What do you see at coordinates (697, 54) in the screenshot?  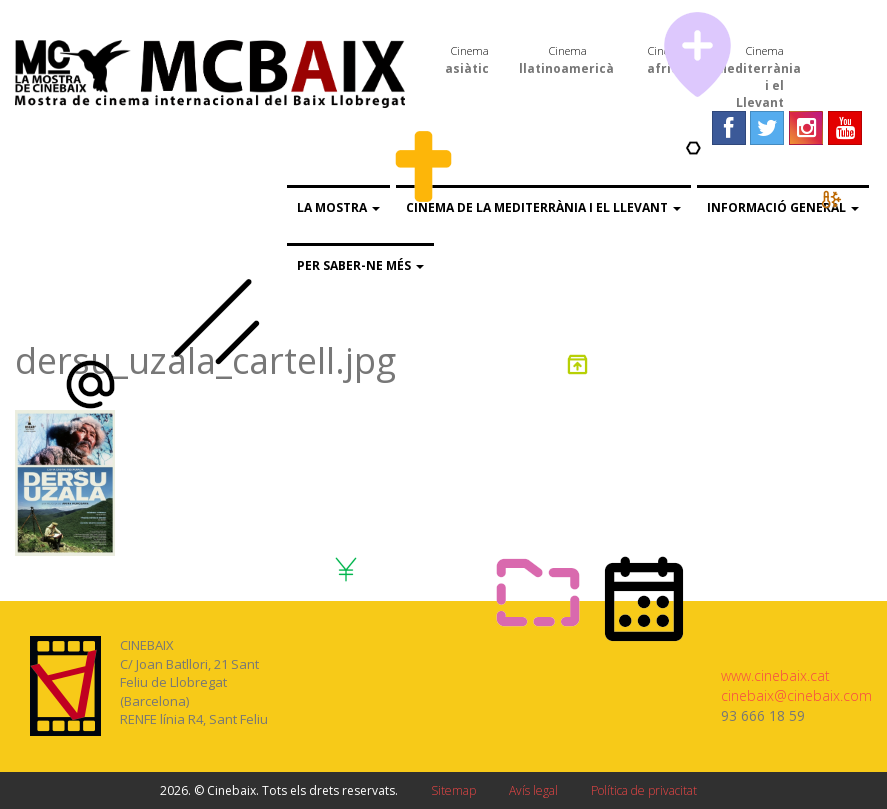 I see `add a new location pin` at bounding box center [697, 54].